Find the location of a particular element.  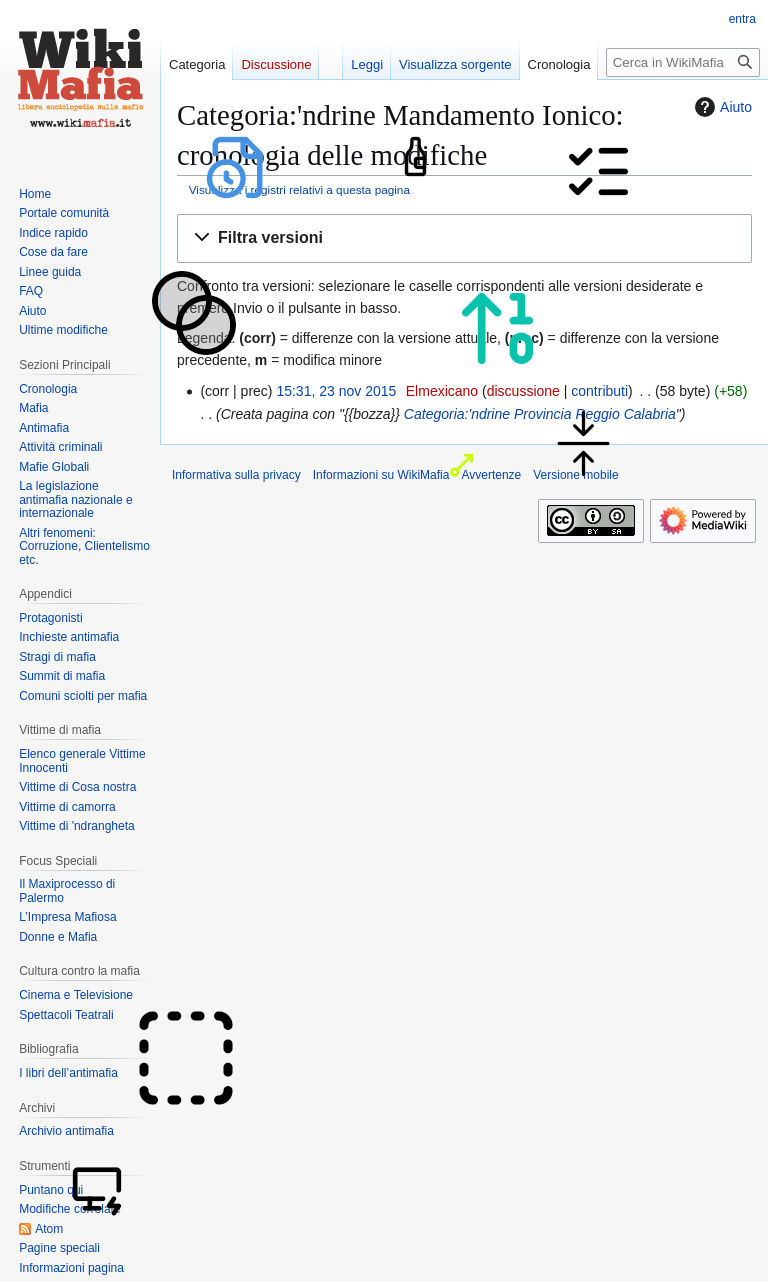

view file history or recent changes is located at coordinates (237, 167).